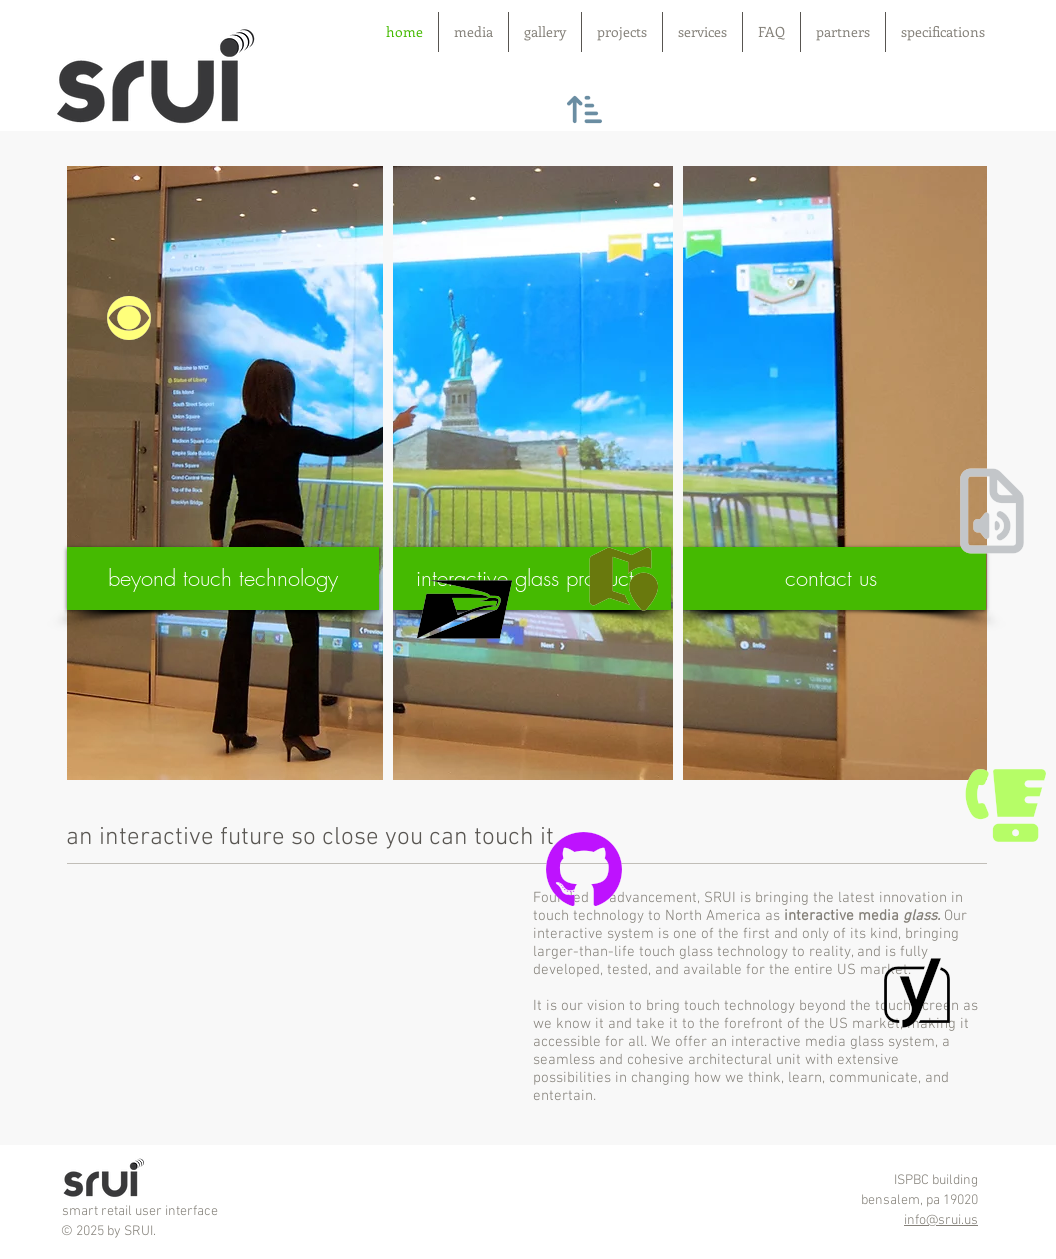 This screenshot has height=1259, width=1056. What do you see at coordinates (584, 109) in the screenshot?
I see `sort items in ascending order` at bounding box center [584, 109].